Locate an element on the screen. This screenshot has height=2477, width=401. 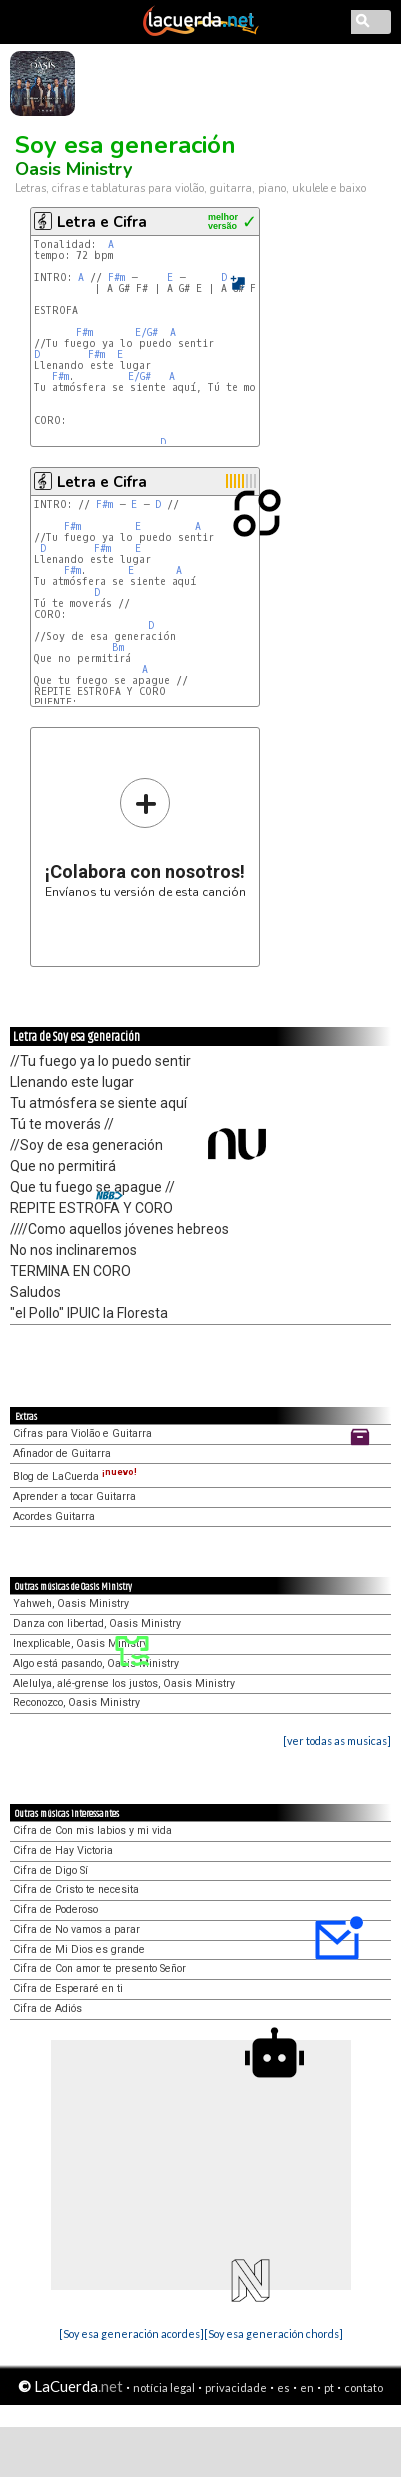
create a new sticky note is located at coordinates (238, 283).